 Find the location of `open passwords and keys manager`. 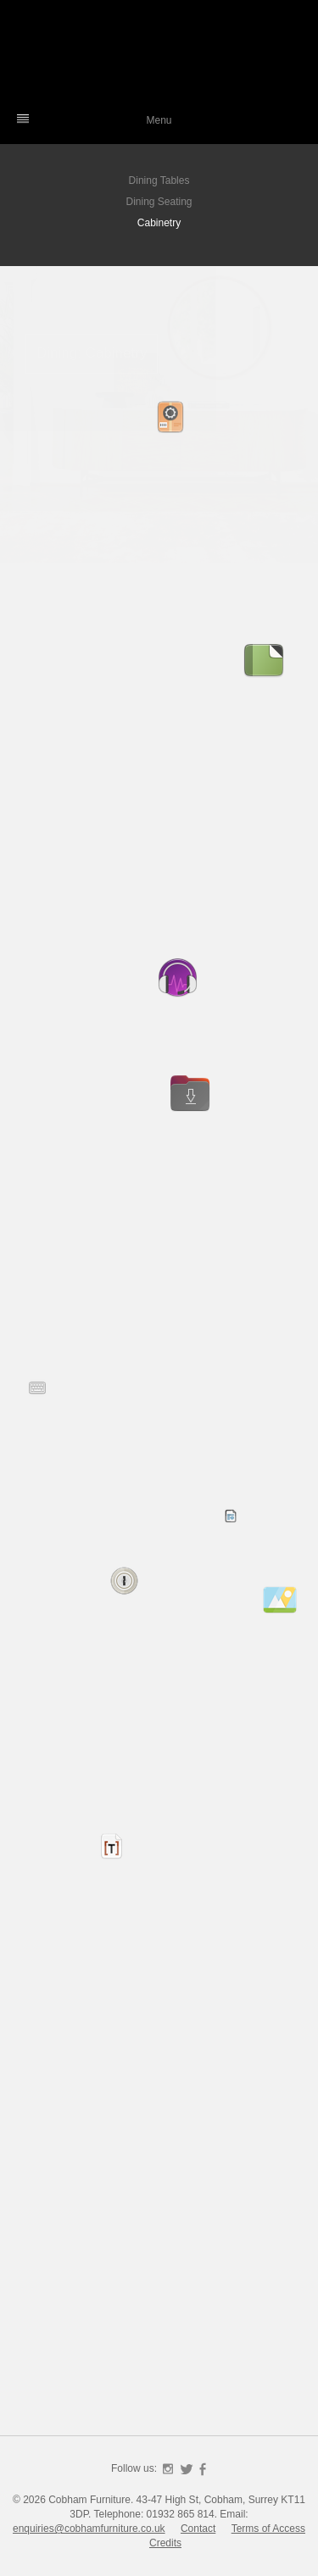

open passwords and keys manager is located at coordinates (124, 1580).